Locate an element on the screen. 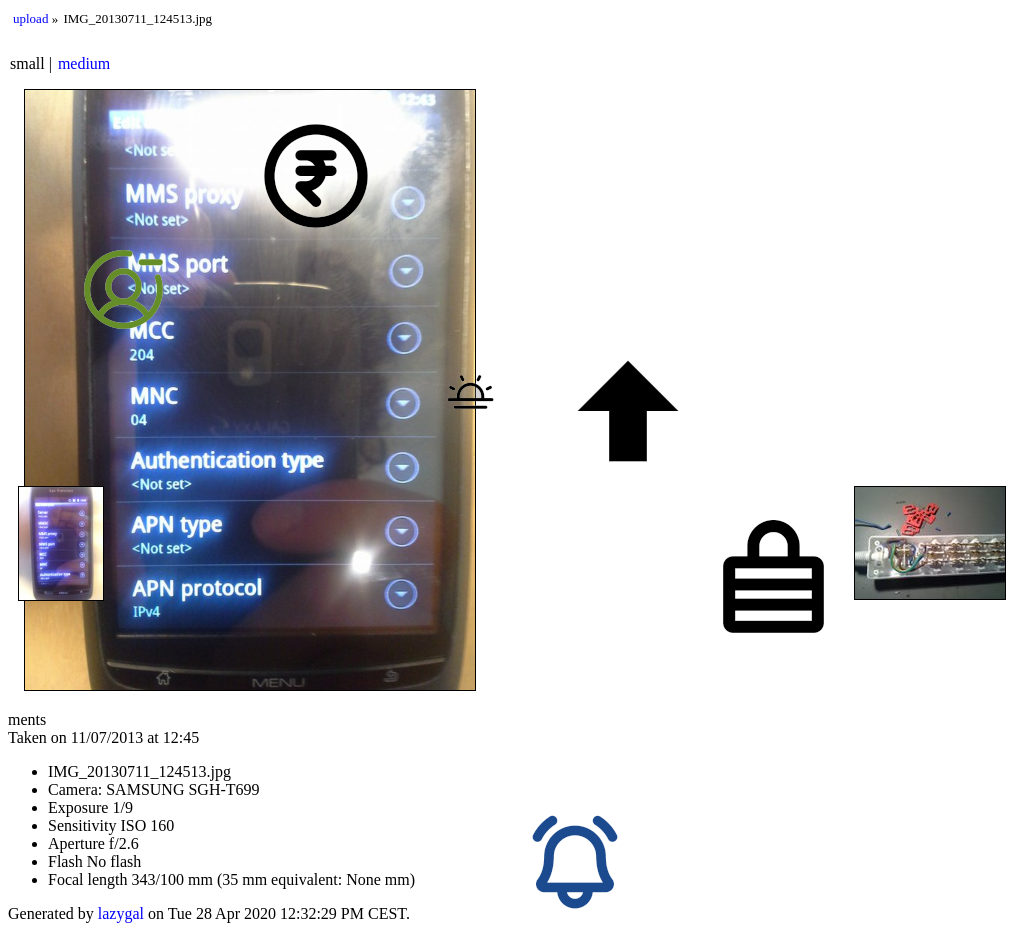  indicates a secure or locked item is located at coordinates (773, 582).